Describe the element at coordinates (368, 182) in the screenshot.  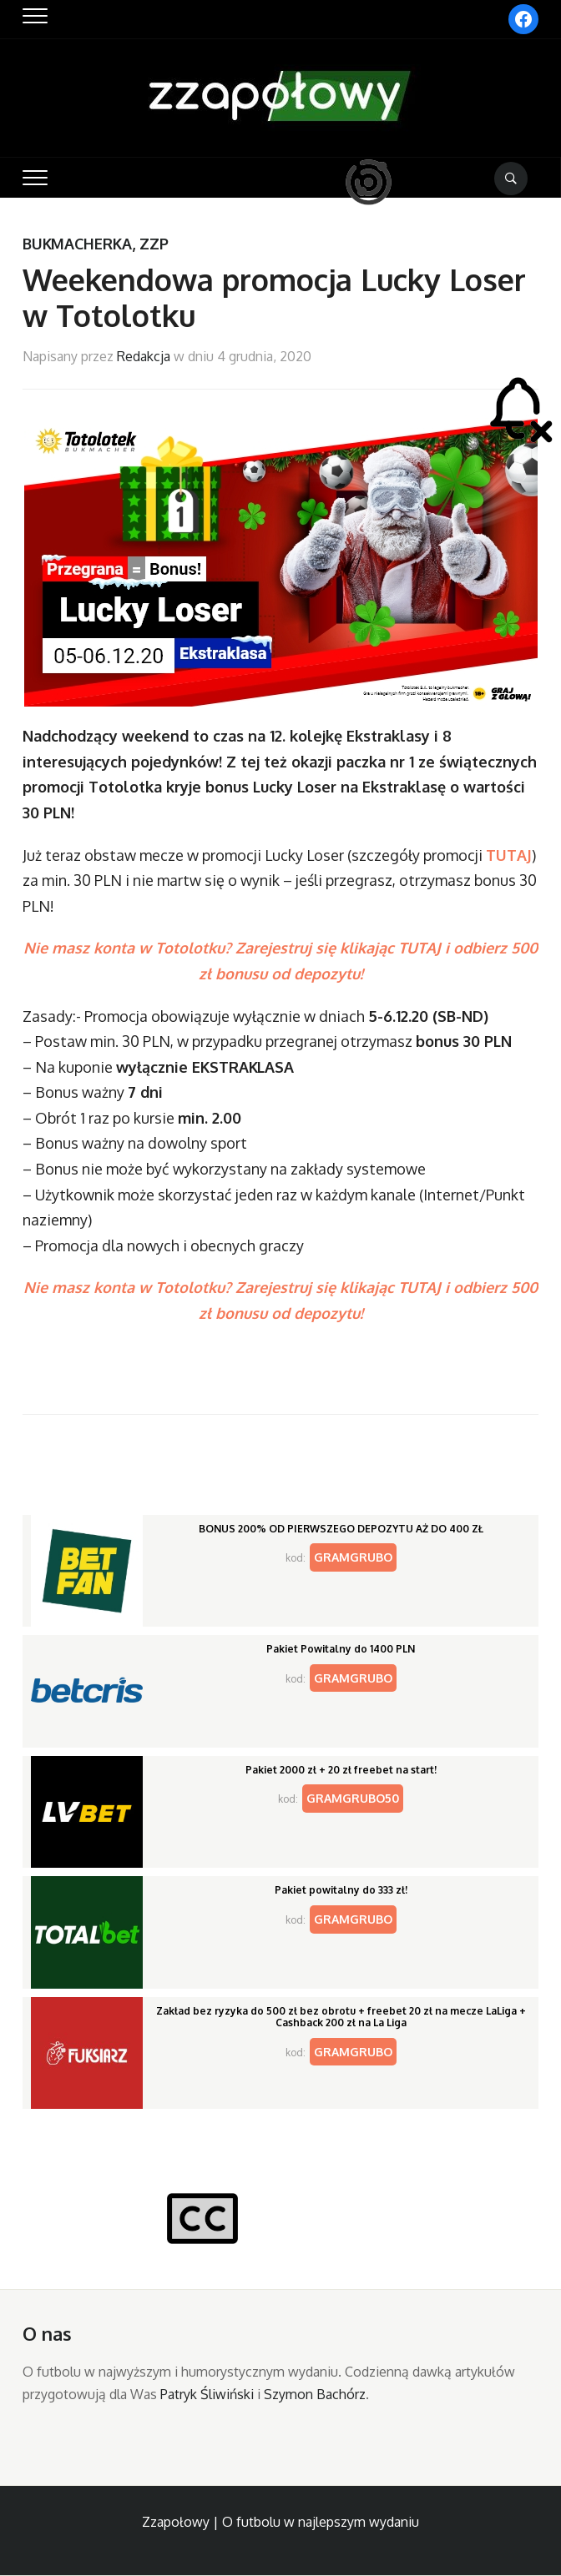
I see `explore the universe or cosmos section` at that location.